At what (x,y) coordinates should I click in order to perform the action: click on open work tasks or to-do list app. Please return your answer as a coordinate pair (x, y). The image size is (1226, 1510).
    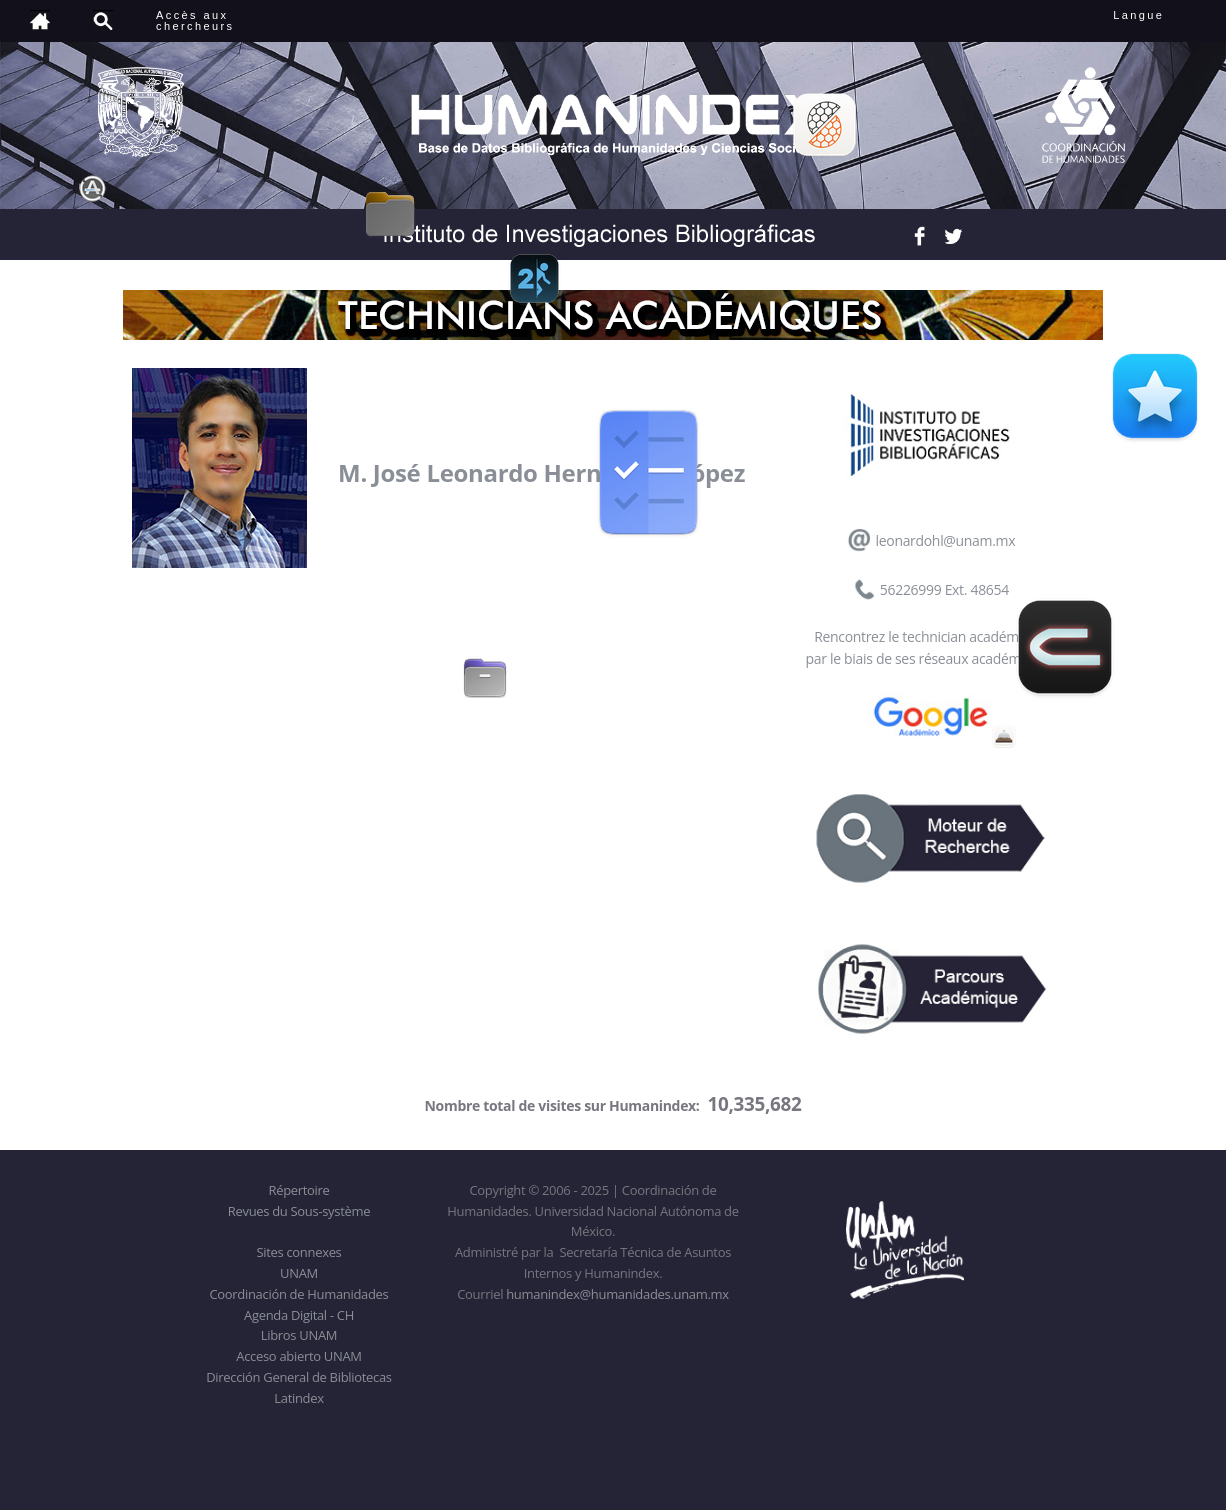
    Looking at the image, I should click on (648, 472).